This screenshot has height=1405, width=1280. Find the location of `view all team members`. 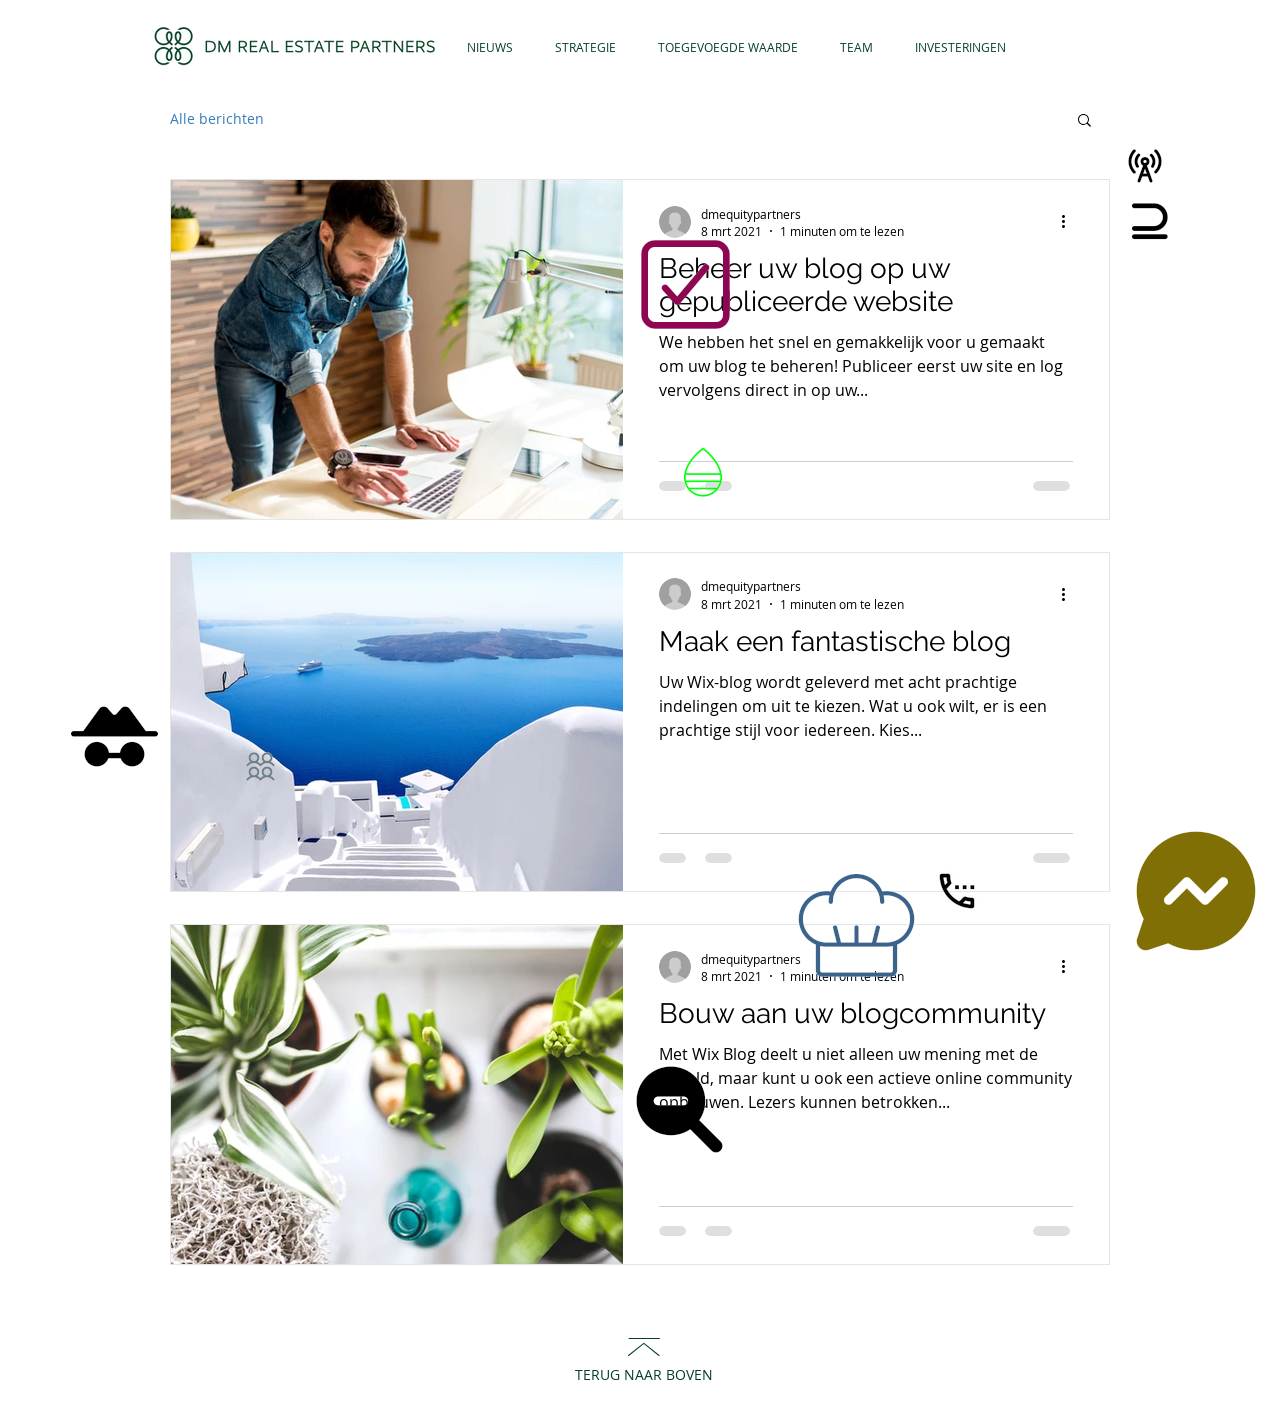

view all team members is located at coordinates (260, 766).